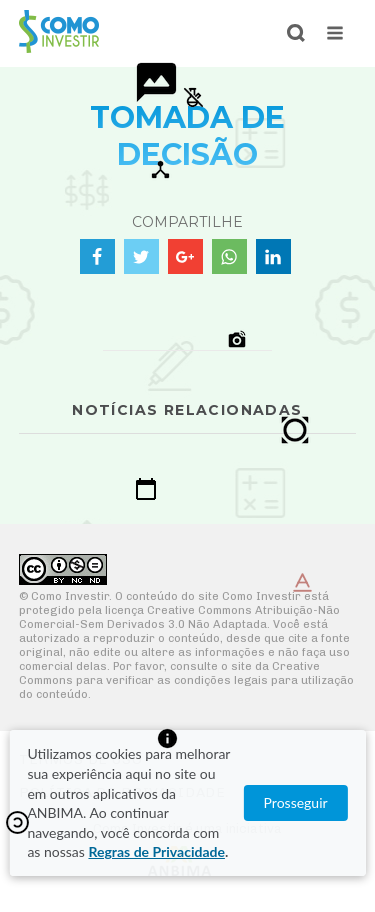  I want to click on view more information about this item, so click(167, 738).